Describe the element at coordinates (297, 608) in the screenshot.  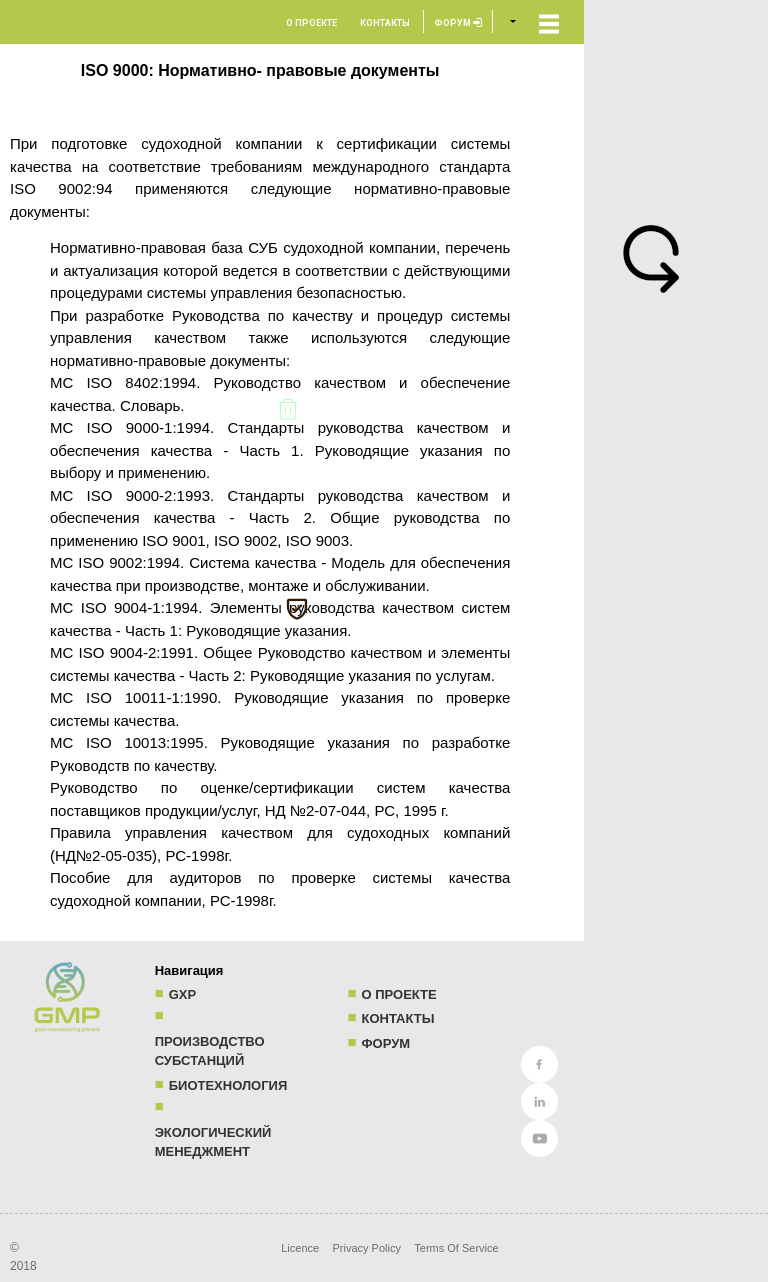
I see `indicates verified security or protection status` at that location.